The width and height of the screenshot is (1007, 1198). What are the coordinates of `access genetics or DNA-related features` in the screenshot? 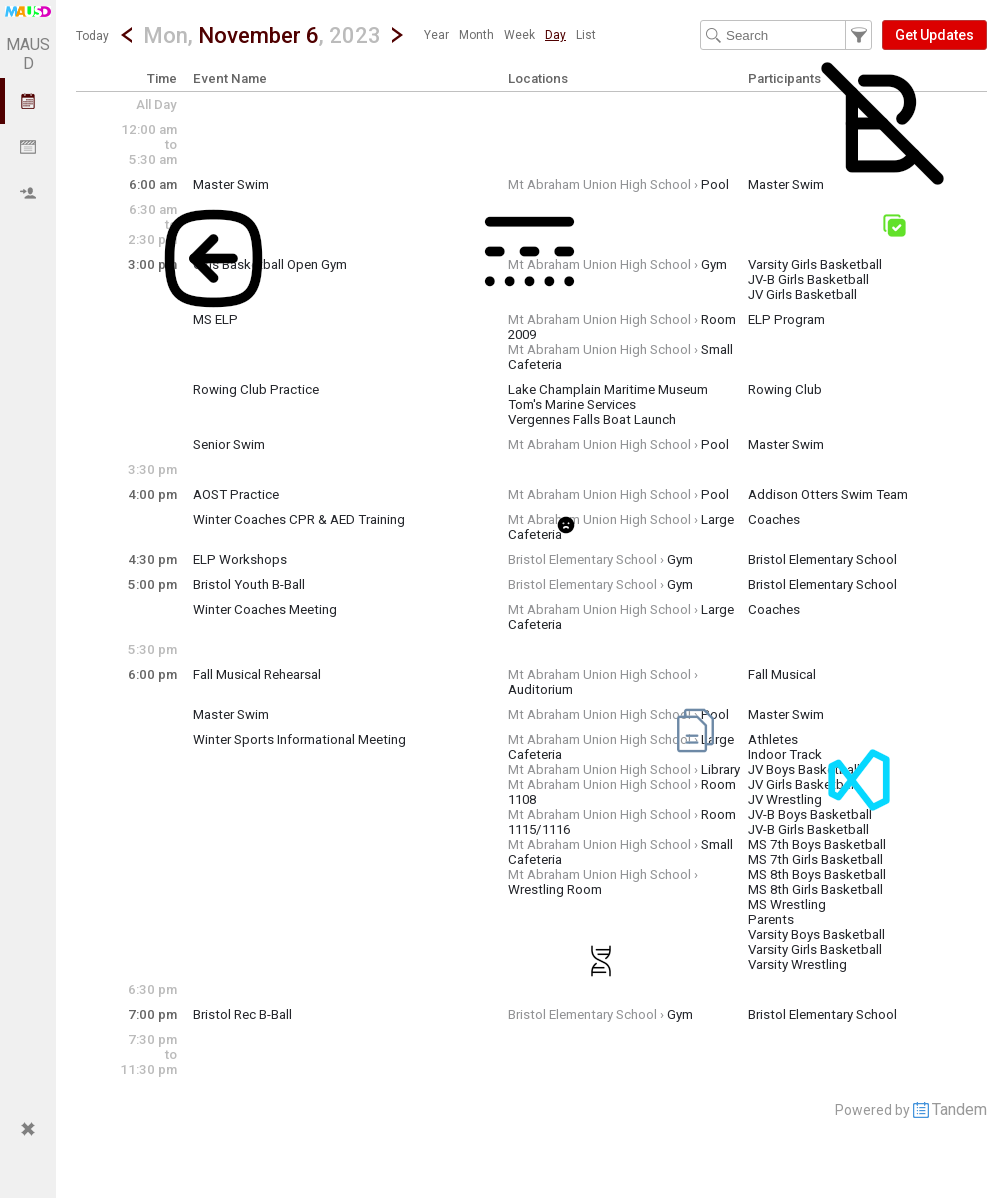 It's located at (601, 961).